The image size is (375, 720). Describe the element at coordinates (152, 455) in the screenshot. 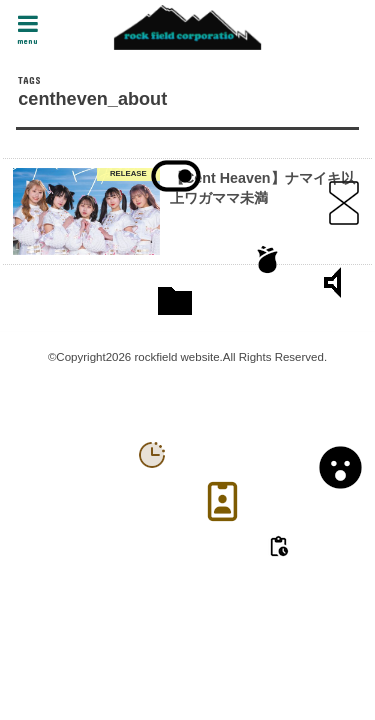

I see `view remaining time or countdown timer` at that location.